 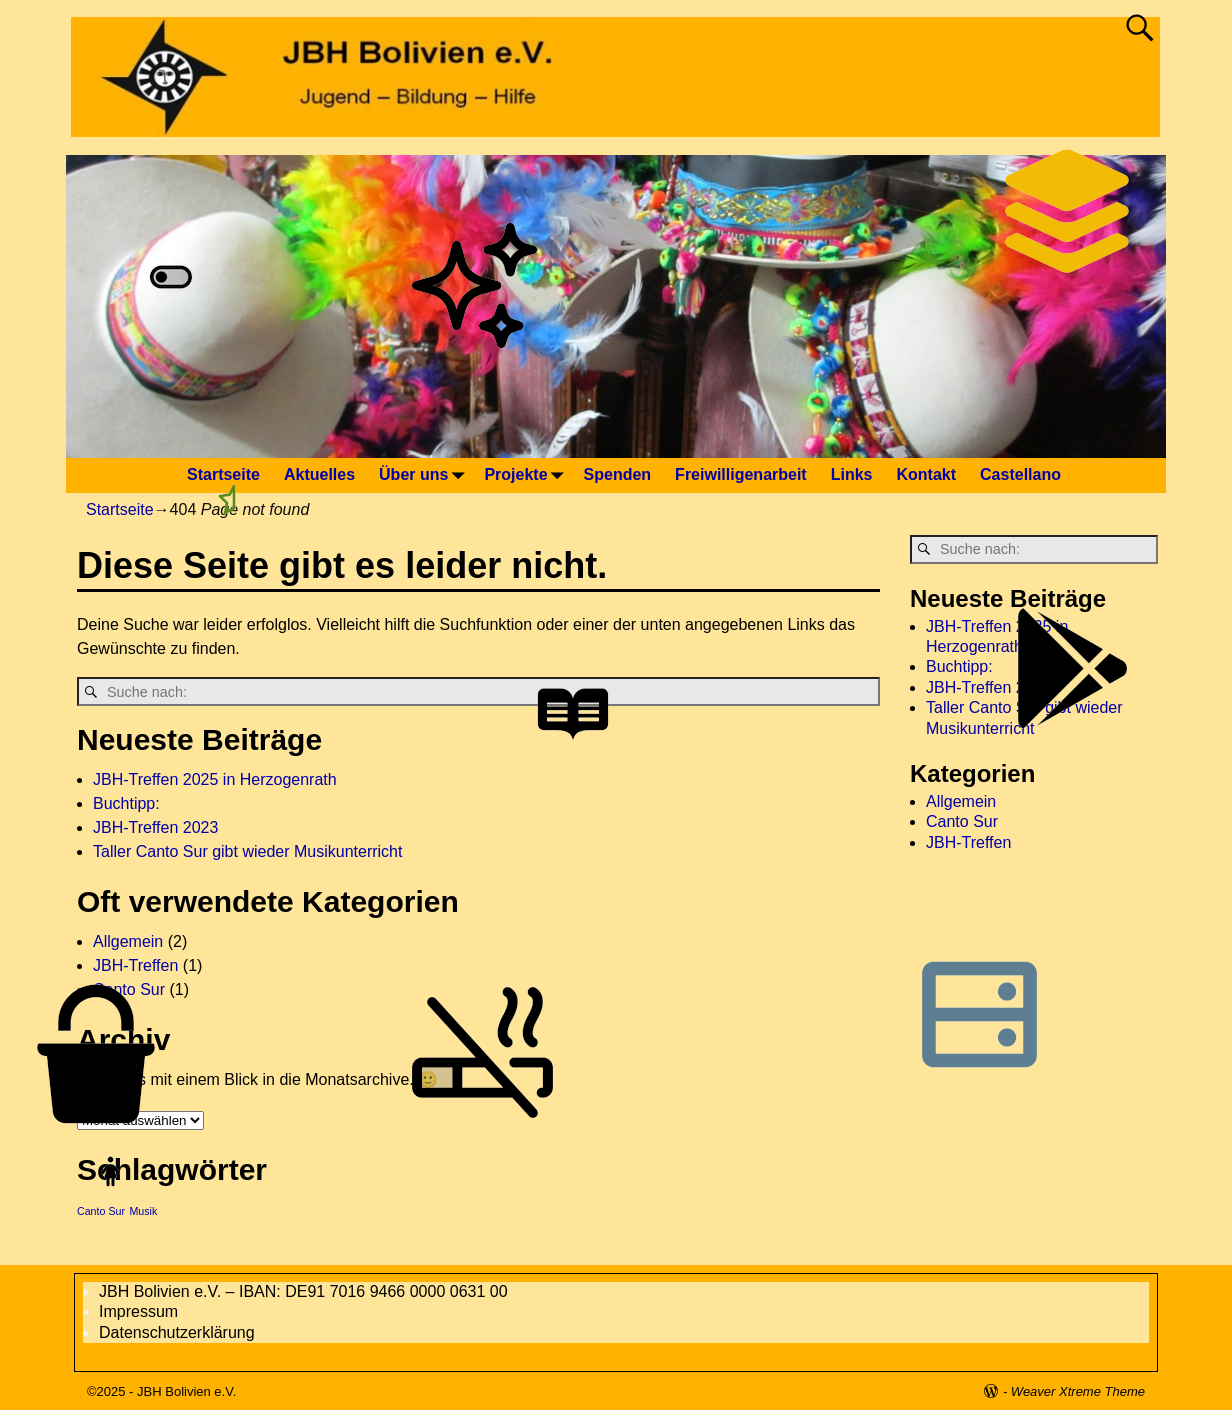 What do you see at coordinates (474, 285) in the screenshot?
I see `indicates new or AI-generated content` at bounding box center [474, 285].